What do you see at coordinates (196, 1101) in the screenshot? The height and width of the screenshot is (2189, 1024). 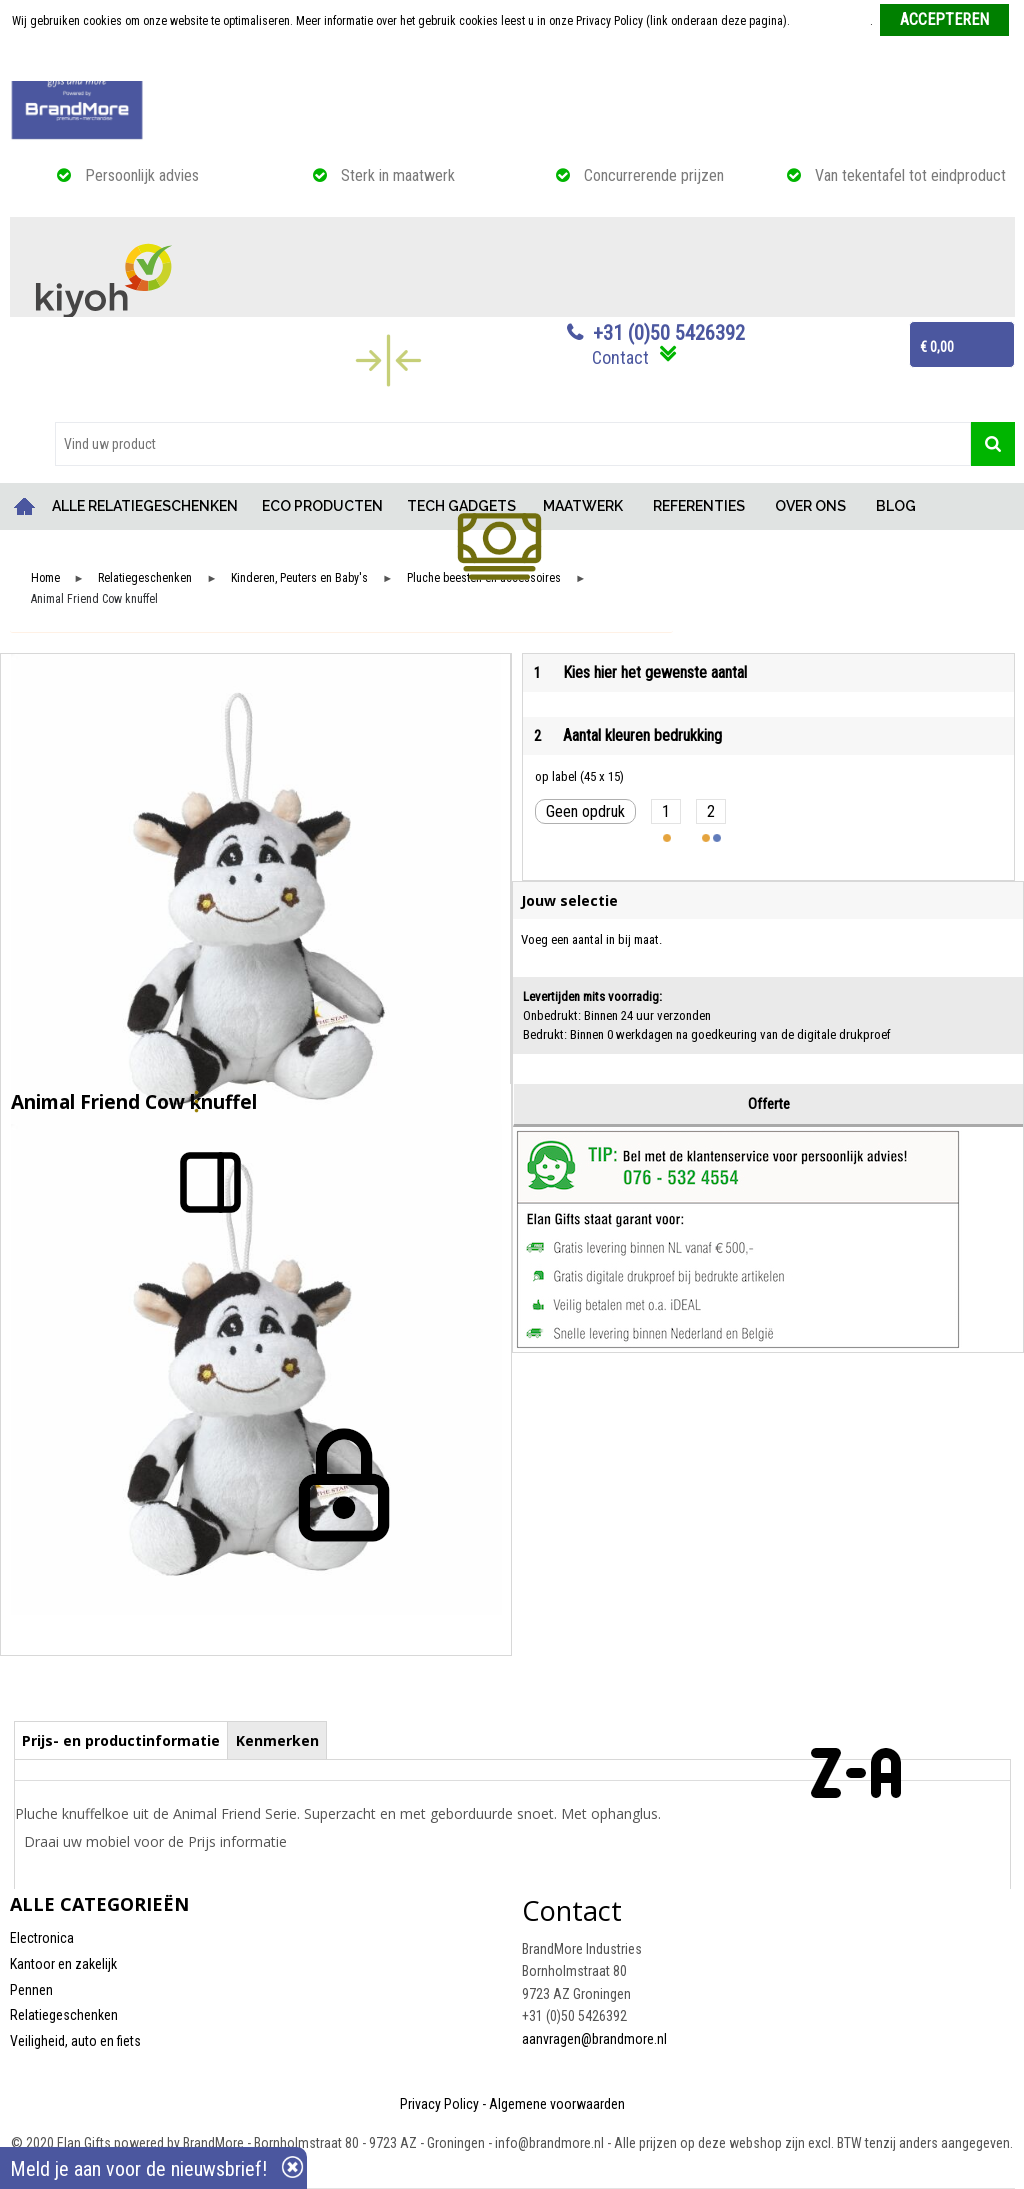 I see `open additional options menu` at bounding box center [196, 1101].